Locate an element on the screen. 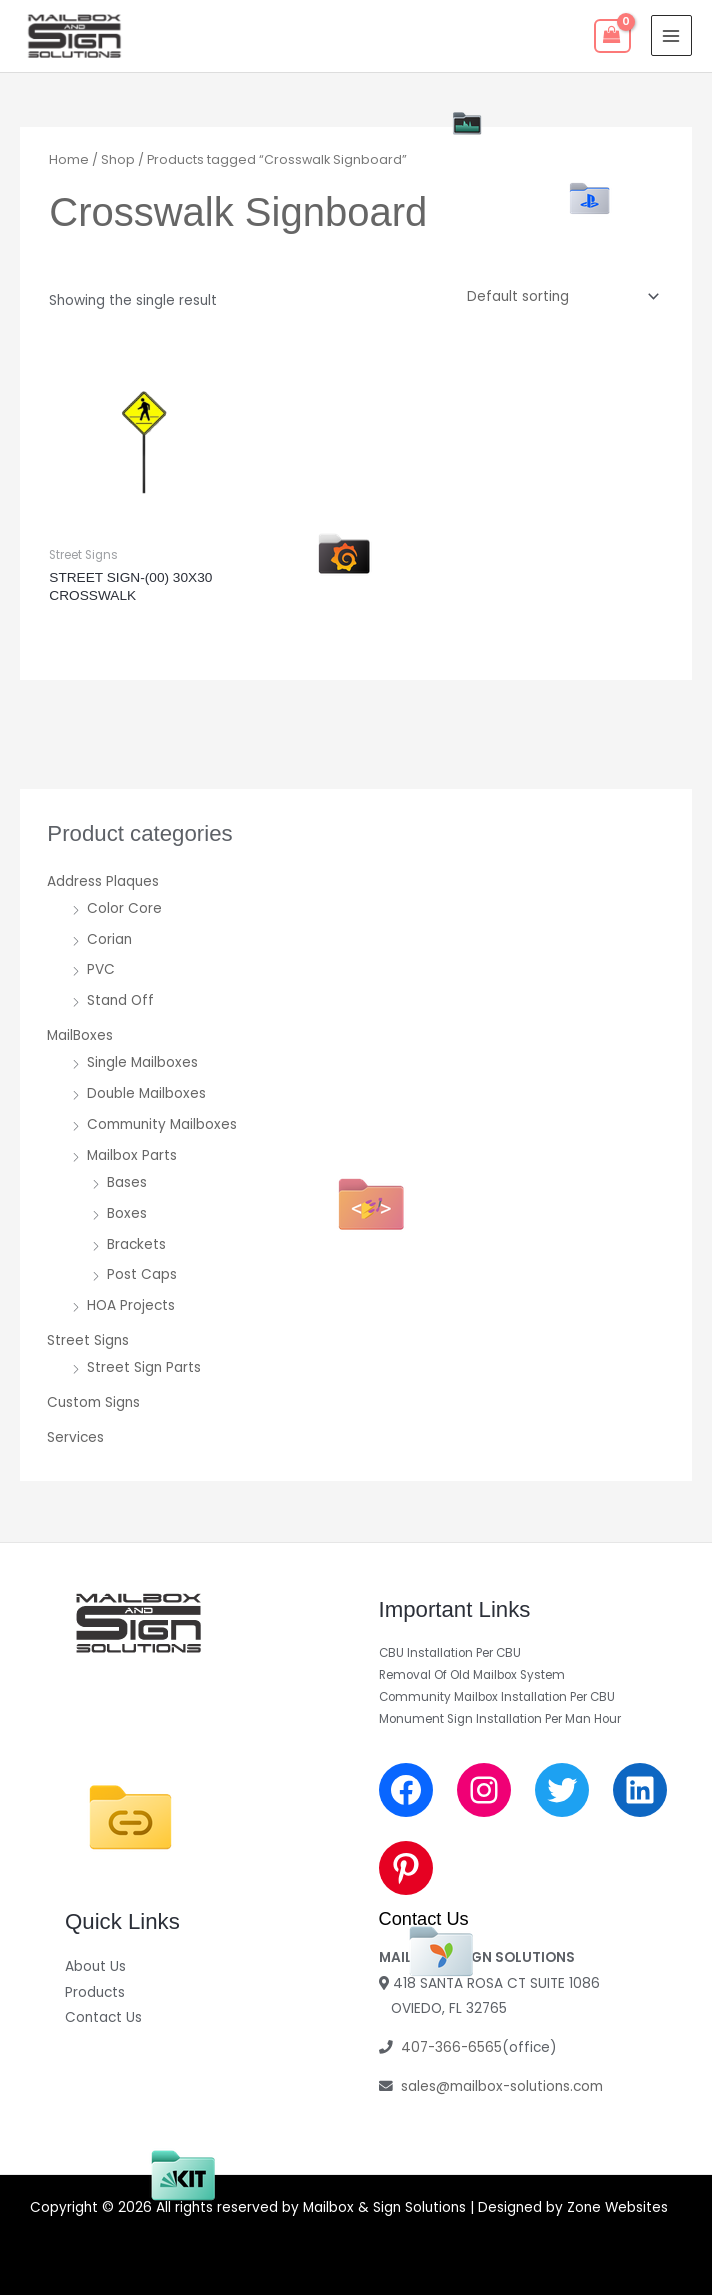 The image size is (712, 2295). open yii2 framework project folder is located at coordinates (441, 1953).